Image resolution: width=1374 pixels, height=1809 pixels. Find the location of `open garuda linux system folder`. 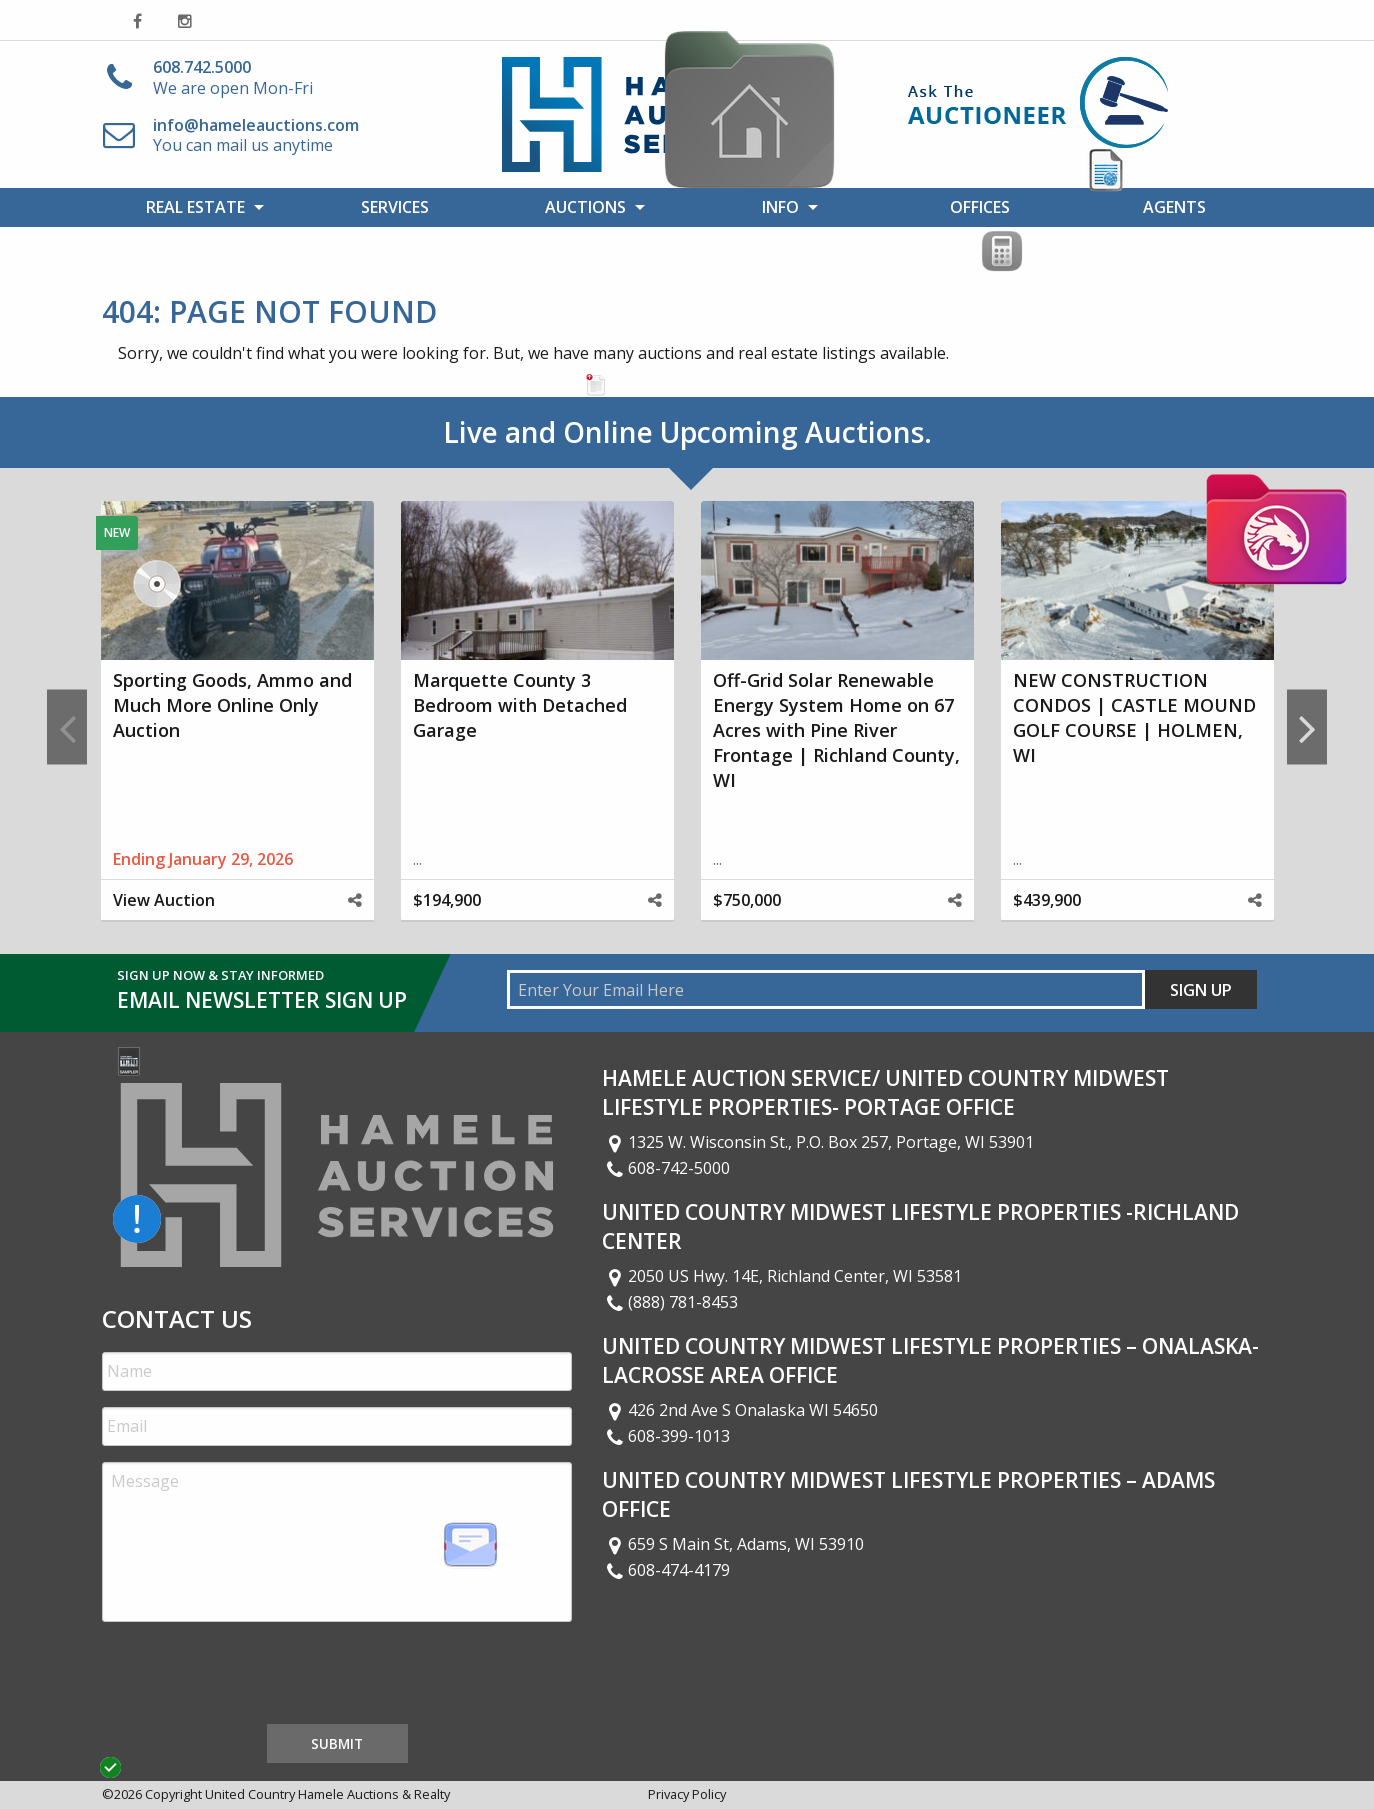

open garuda linux system folder is located at coordinates (1276, 533).